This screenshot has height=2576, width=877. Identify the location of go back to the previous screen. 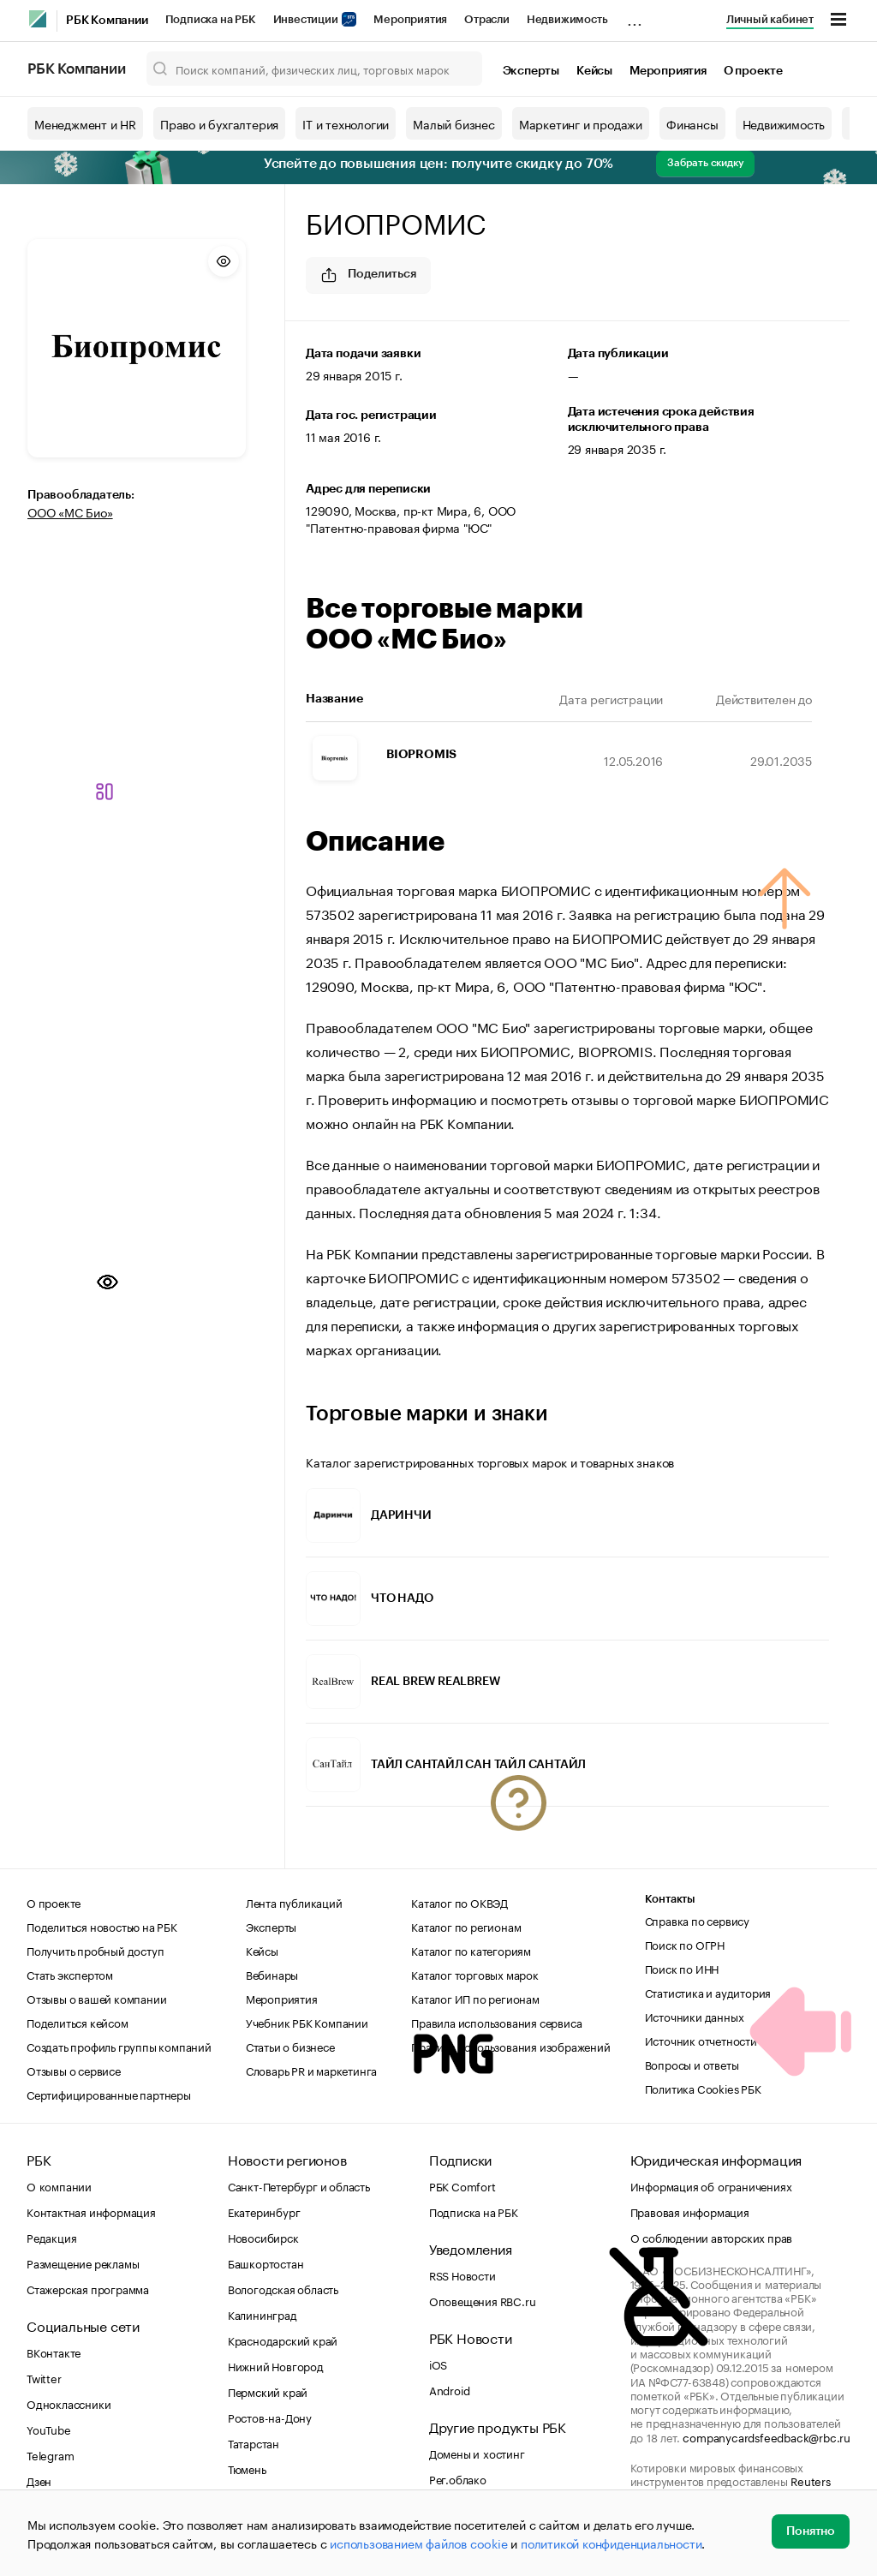
(799, 2031).